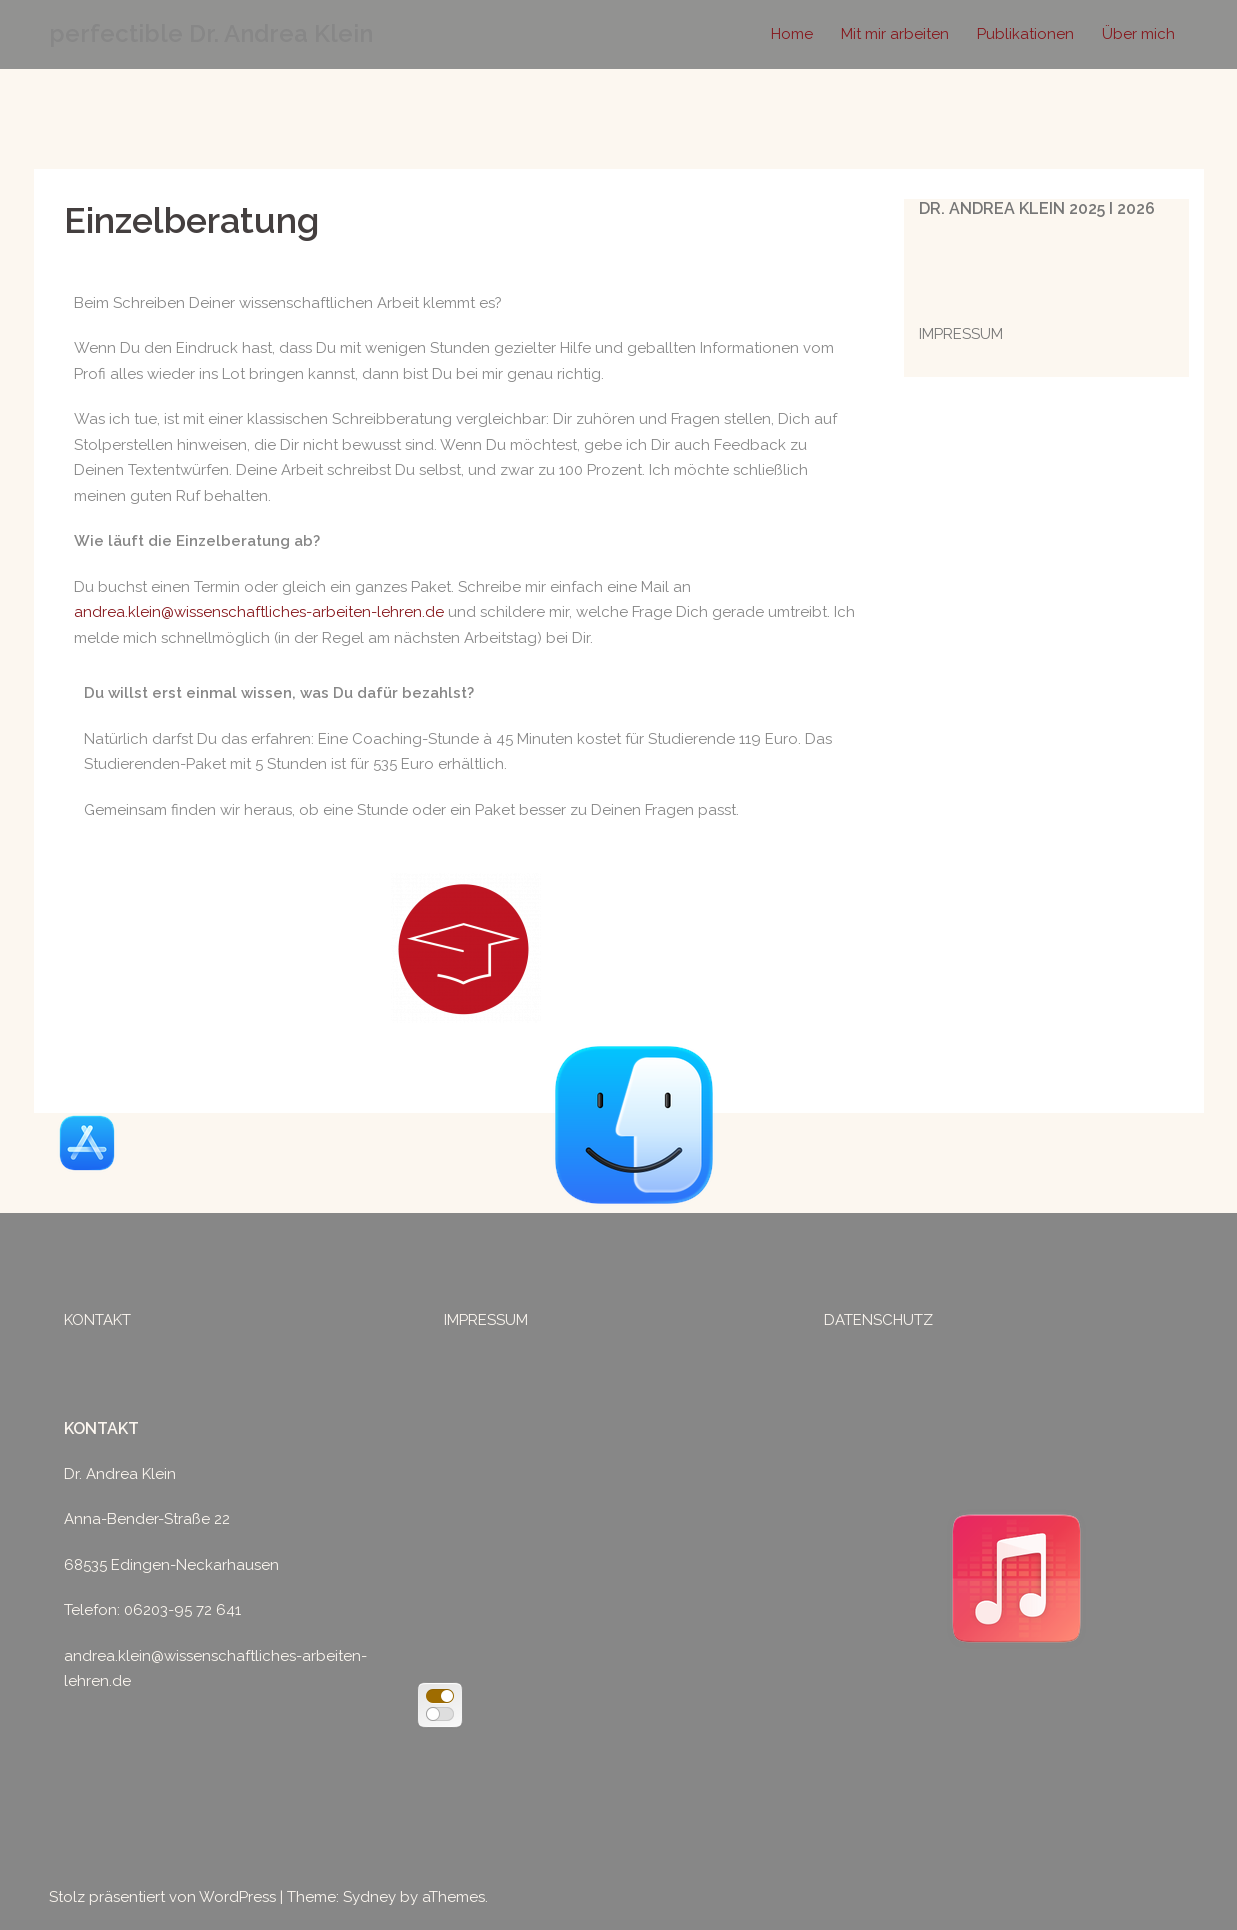  Describe the element at coordinates (440, 1705) in the screenshot. I see `open desktop preferences or settings` at that location.